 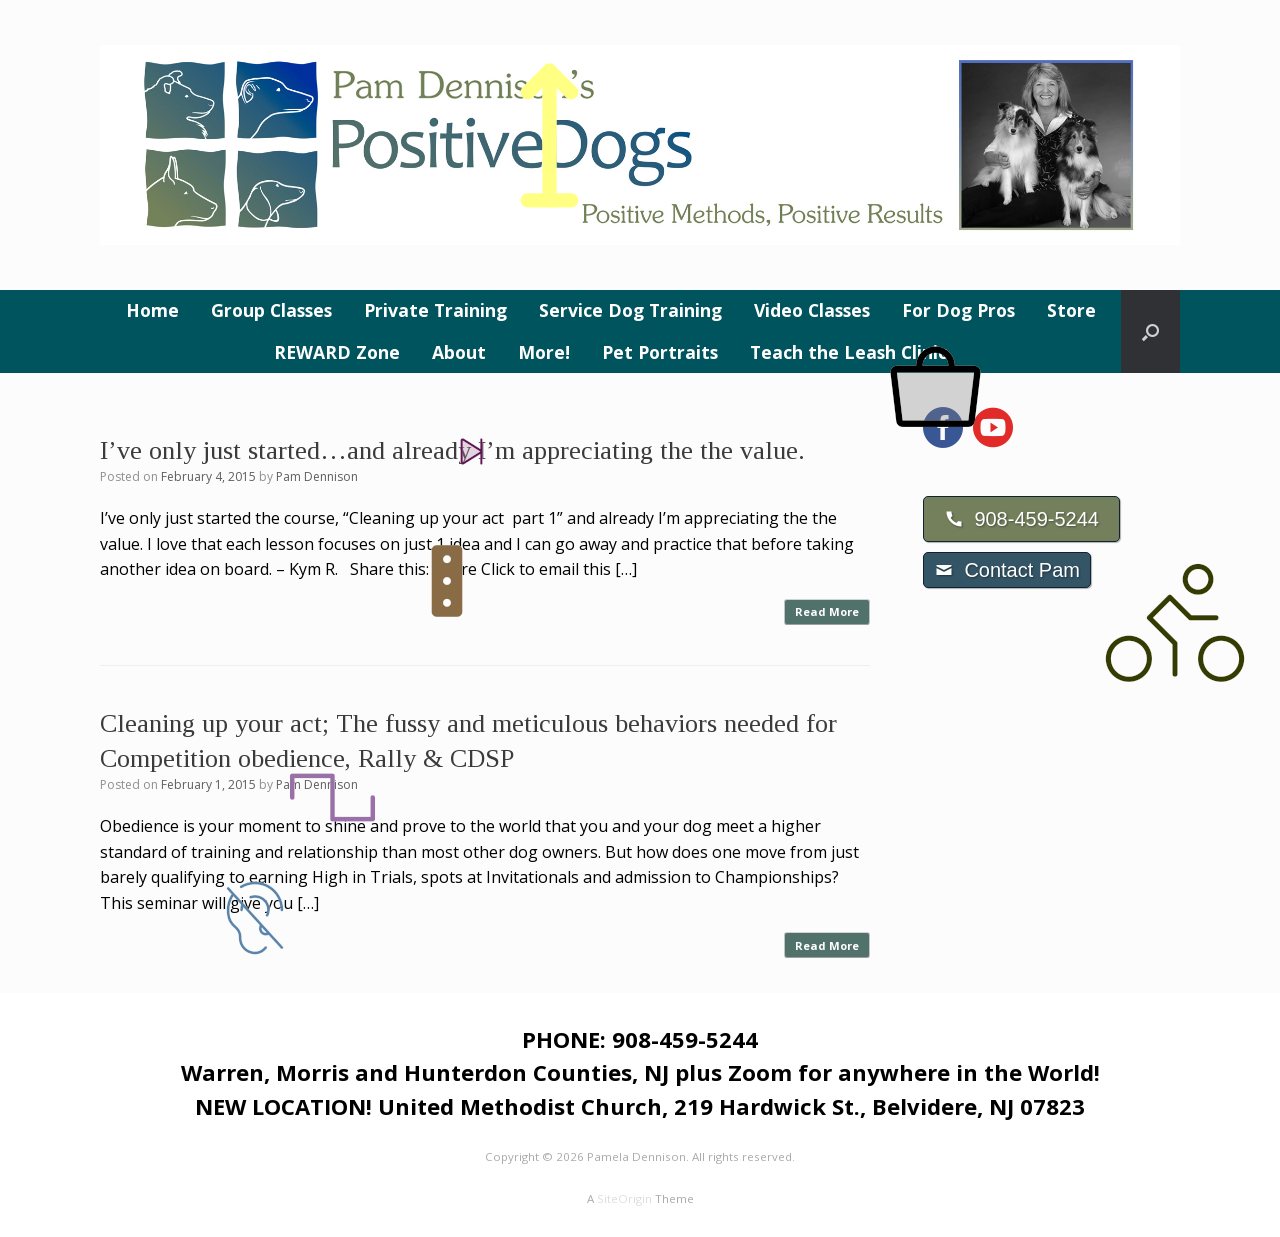 I want to click on skip to the next track, so click(x=471, y=451).